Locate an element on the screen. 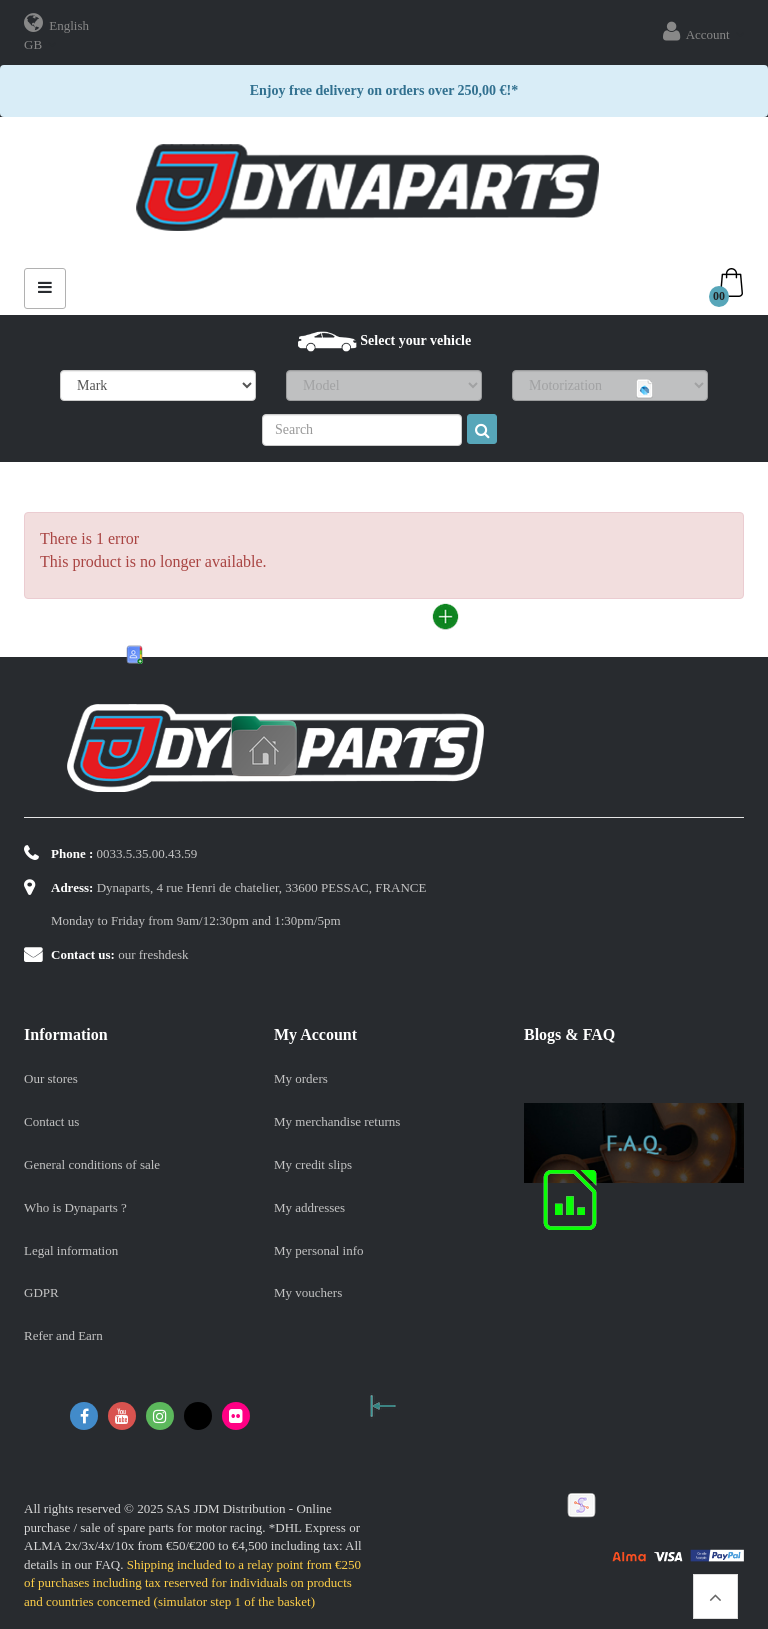 The image size is (768, 1629). add a new item to a list is located at coordinates (445, 616).